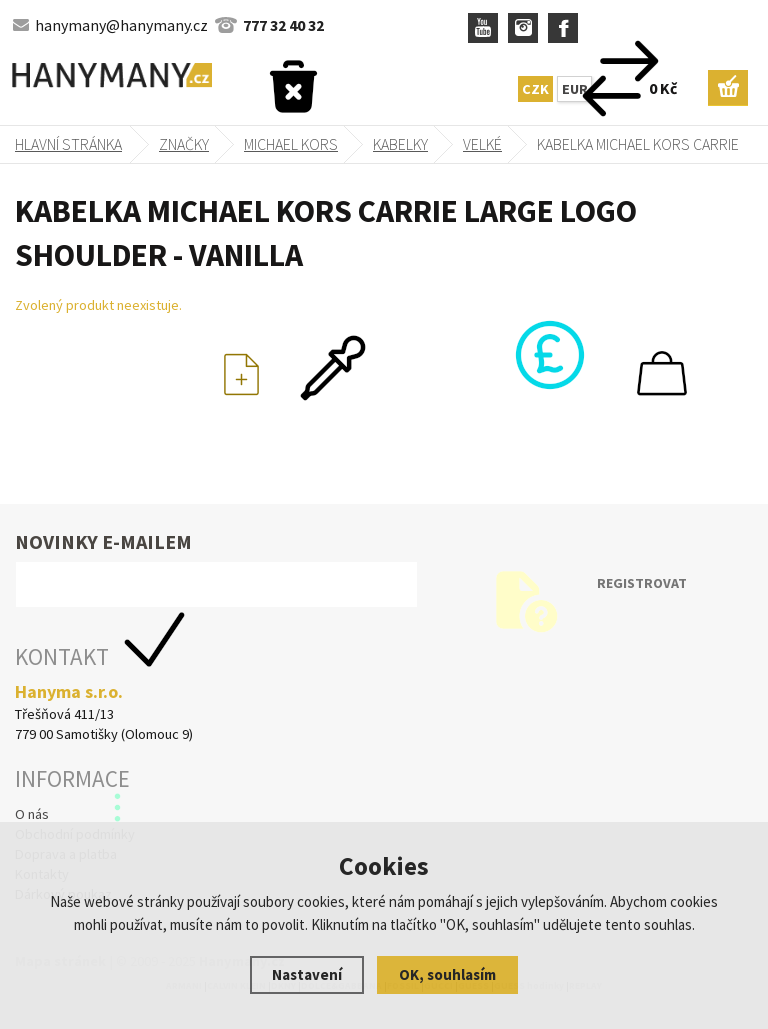  Describe the element at coordinates (117, 807) in the screenshot. I see `open more options menu` at that location.